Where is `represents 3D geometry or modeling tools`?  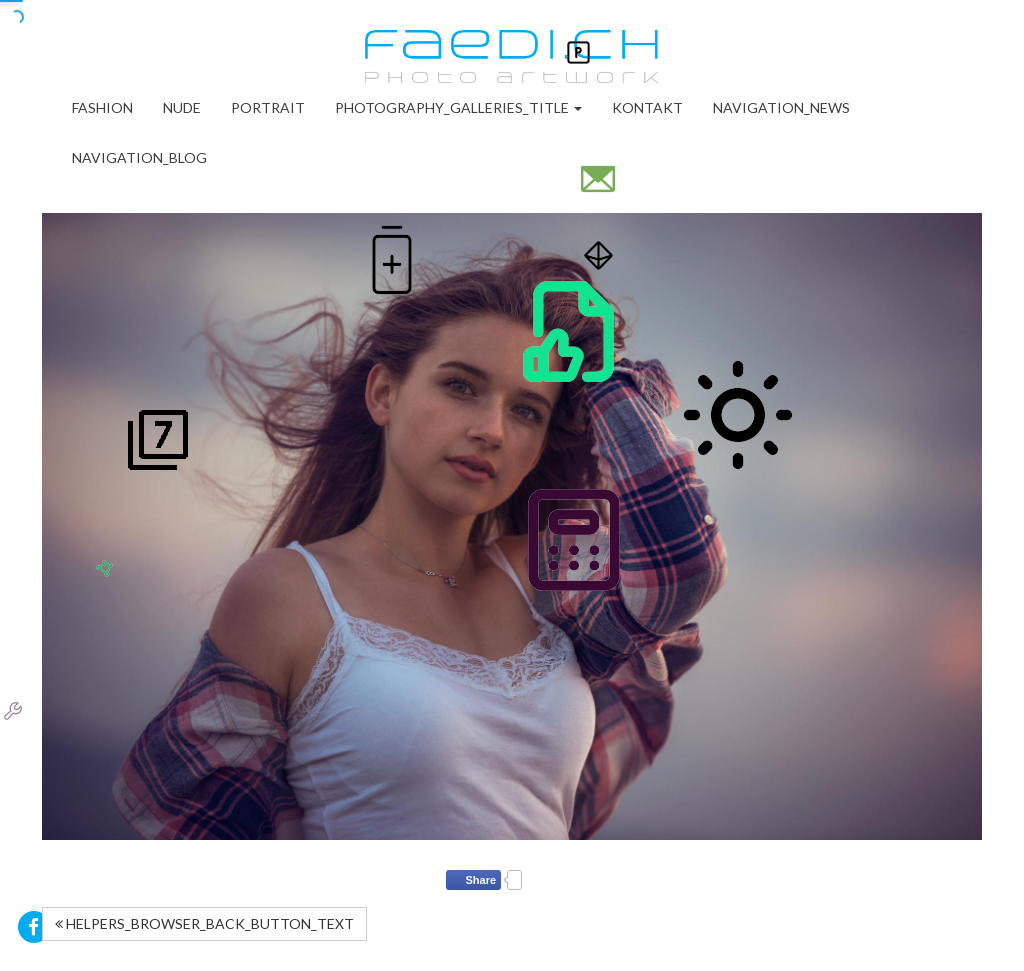
represents 3D geometry or modeling tools is located at coordinates (598, 255).